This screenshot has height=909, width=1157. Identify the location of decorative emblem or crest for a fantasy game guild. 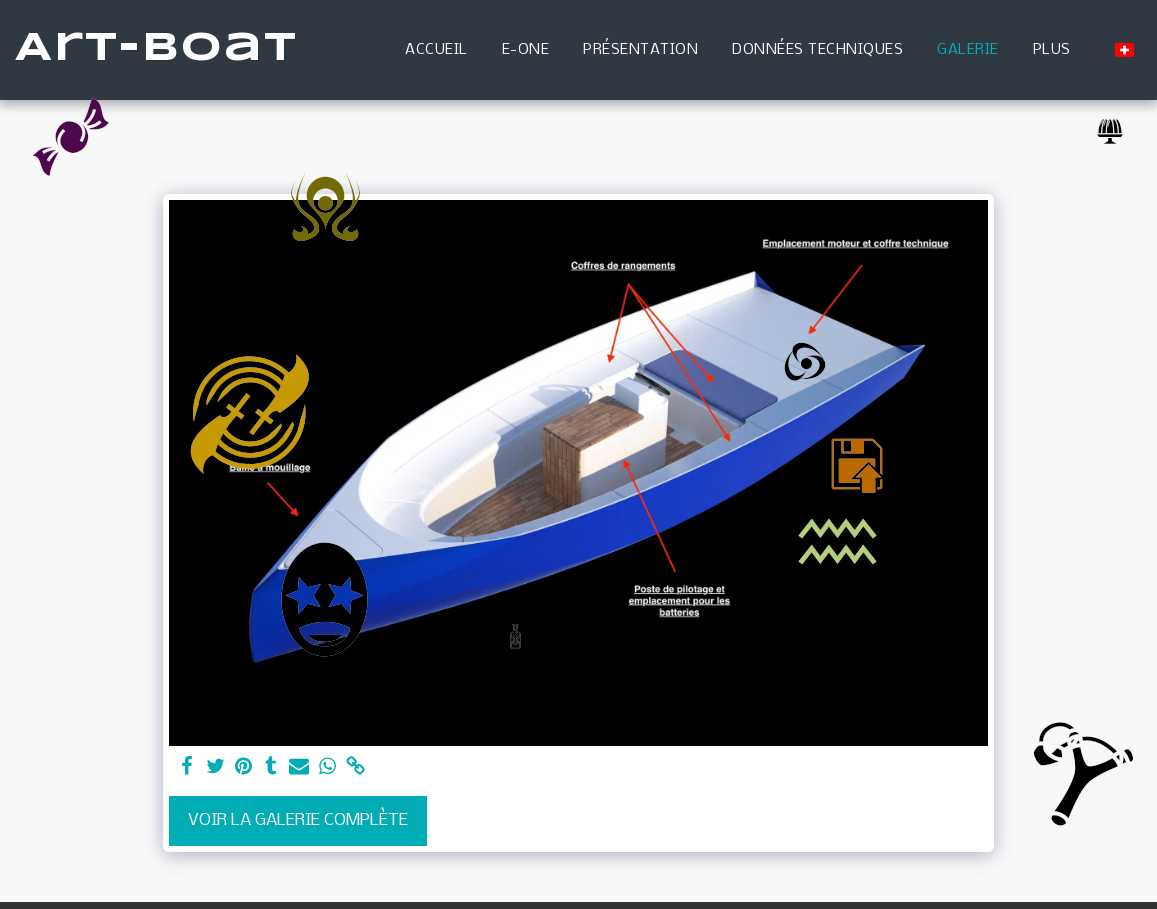
(325, 206).